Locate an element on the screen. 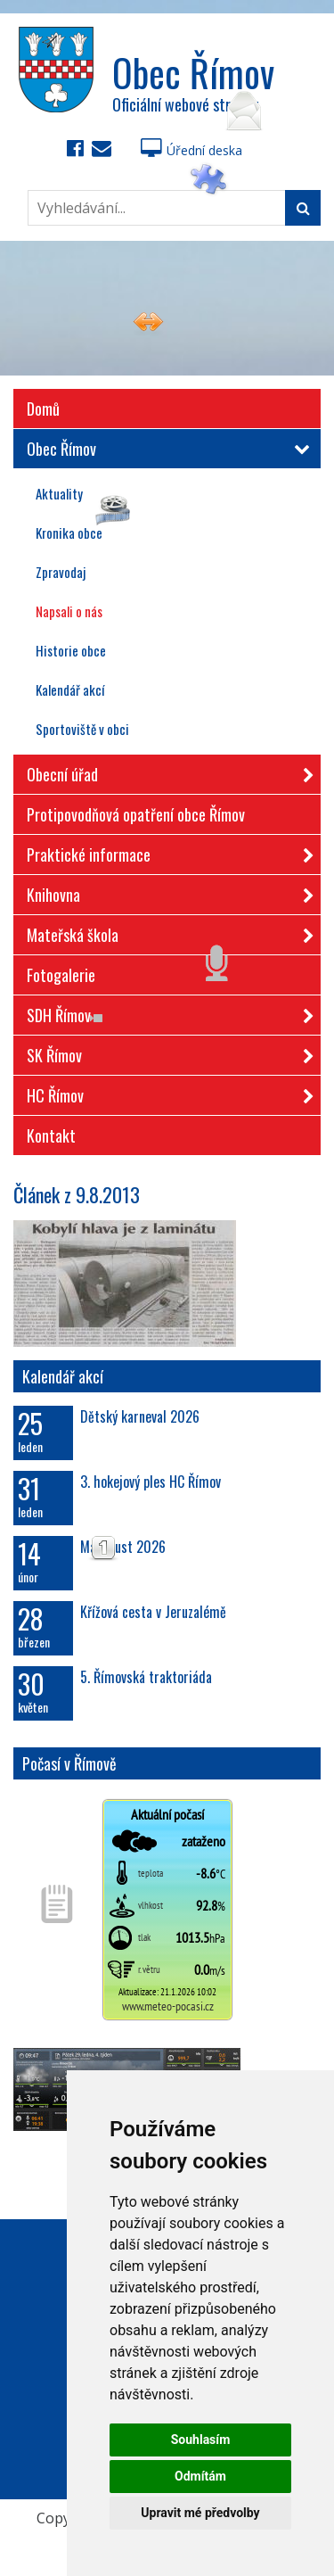 The height and width of the screenshot is (2576, 334). open text editor application is located at coordinates (55, 1903).